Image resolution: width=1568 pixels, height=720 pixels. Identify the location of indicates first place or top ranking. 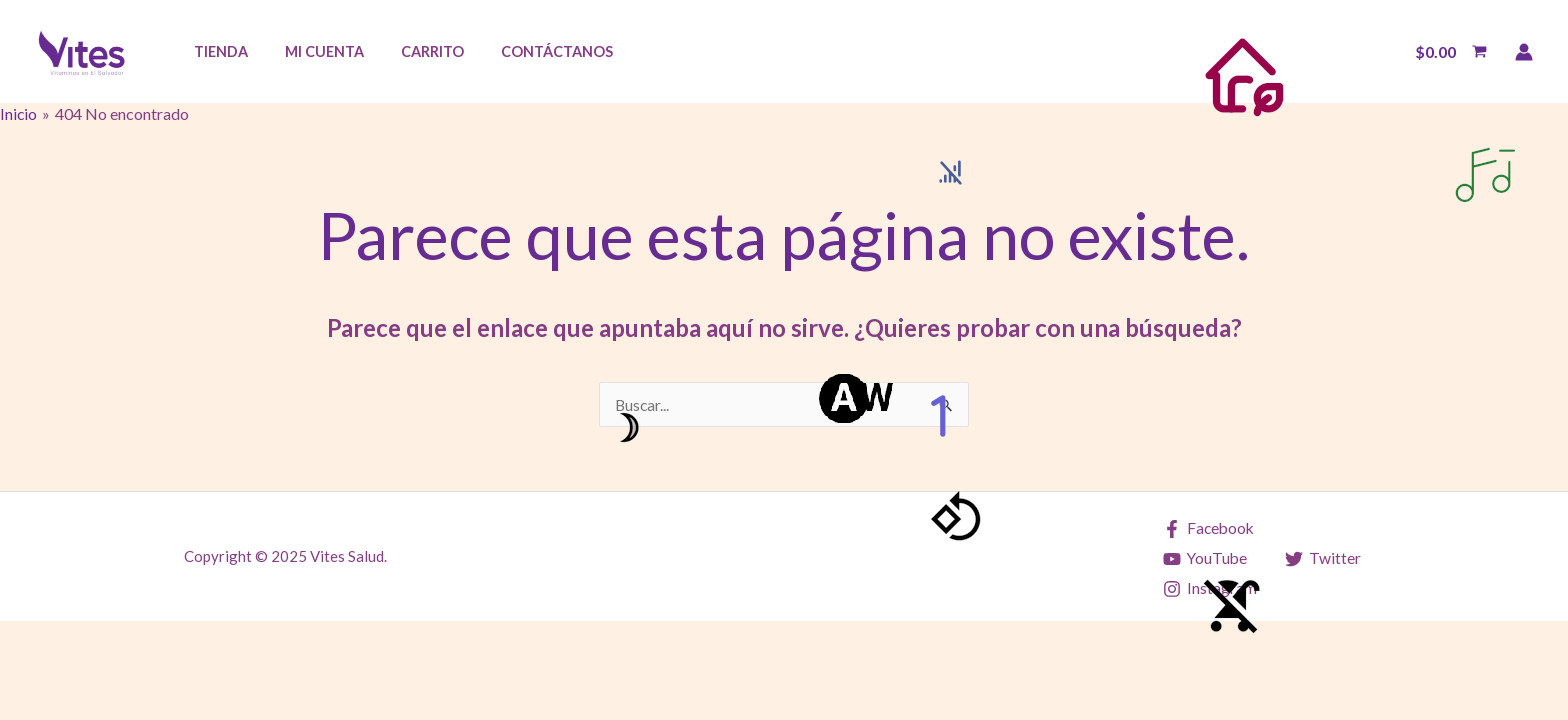
(941, 416).